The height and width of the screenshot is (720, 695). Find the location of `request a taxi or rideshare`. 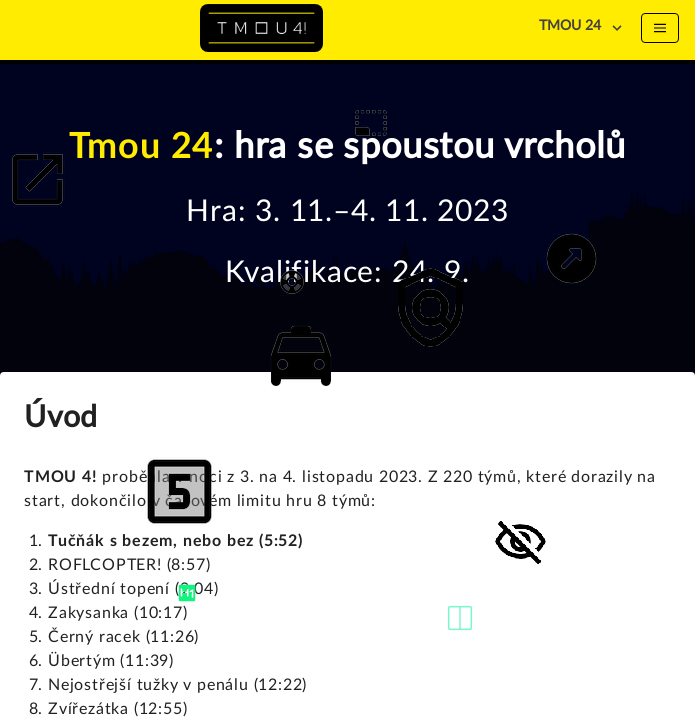

request a taxi or rideshare is located at coordinates (301, 356).